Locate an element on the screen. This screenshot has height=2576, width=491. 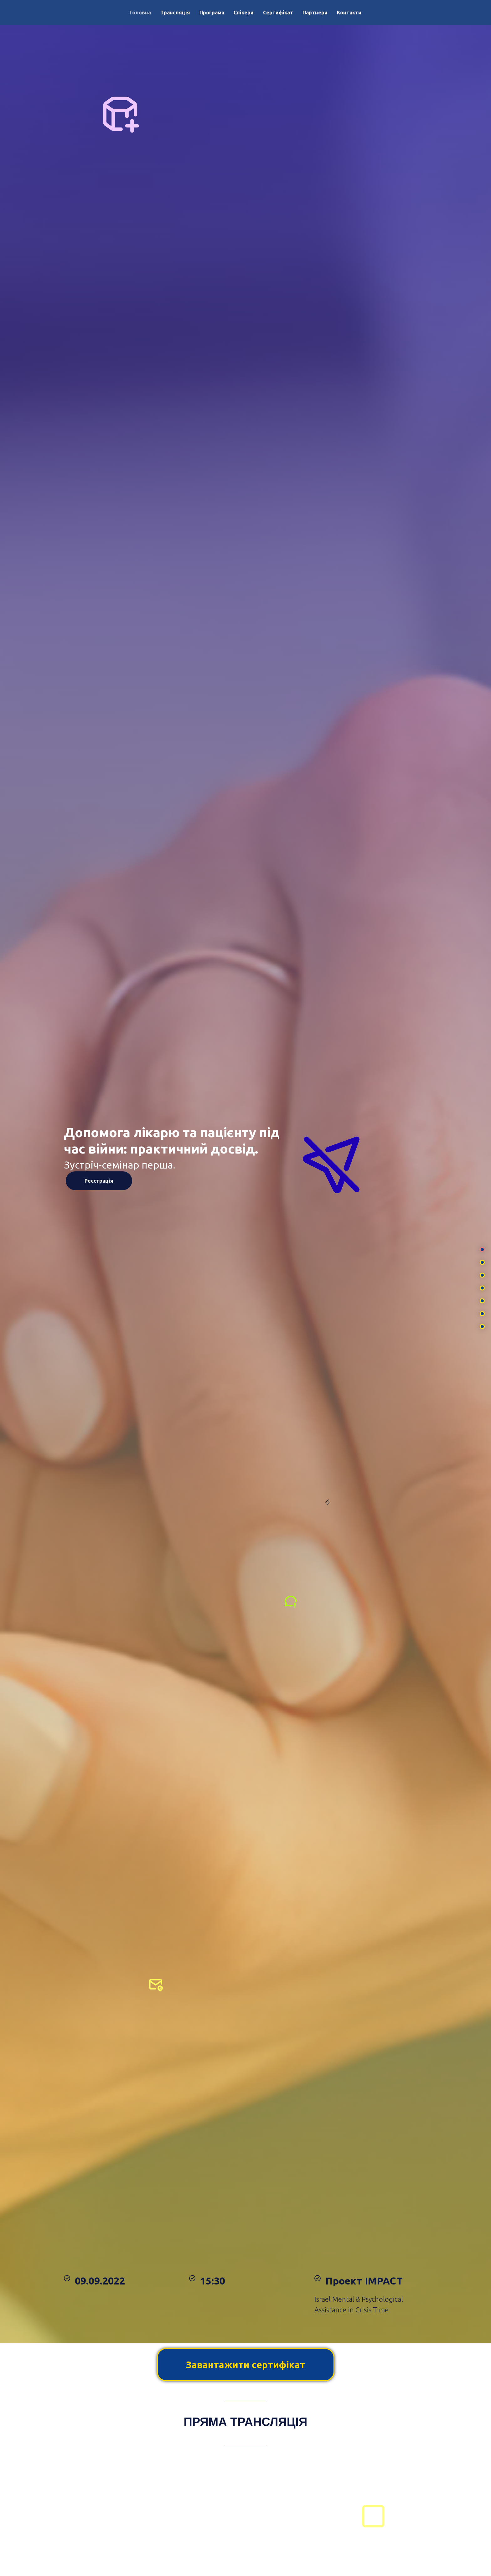
indicates an urgent or important message is located at coordinates (291, 1601).